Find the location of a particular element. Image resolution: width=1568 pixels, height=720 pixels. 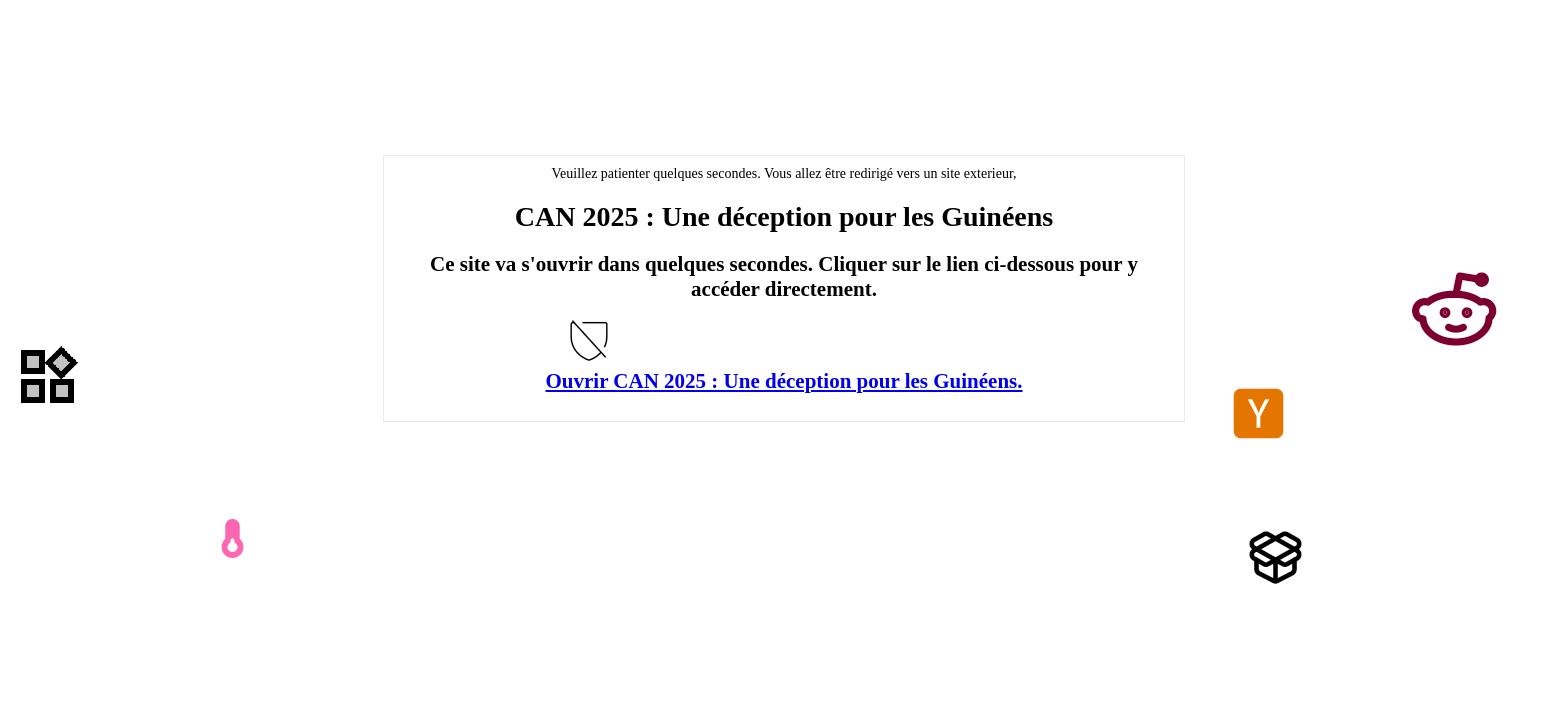

open hacker news is located at coordinates (1258, 413).